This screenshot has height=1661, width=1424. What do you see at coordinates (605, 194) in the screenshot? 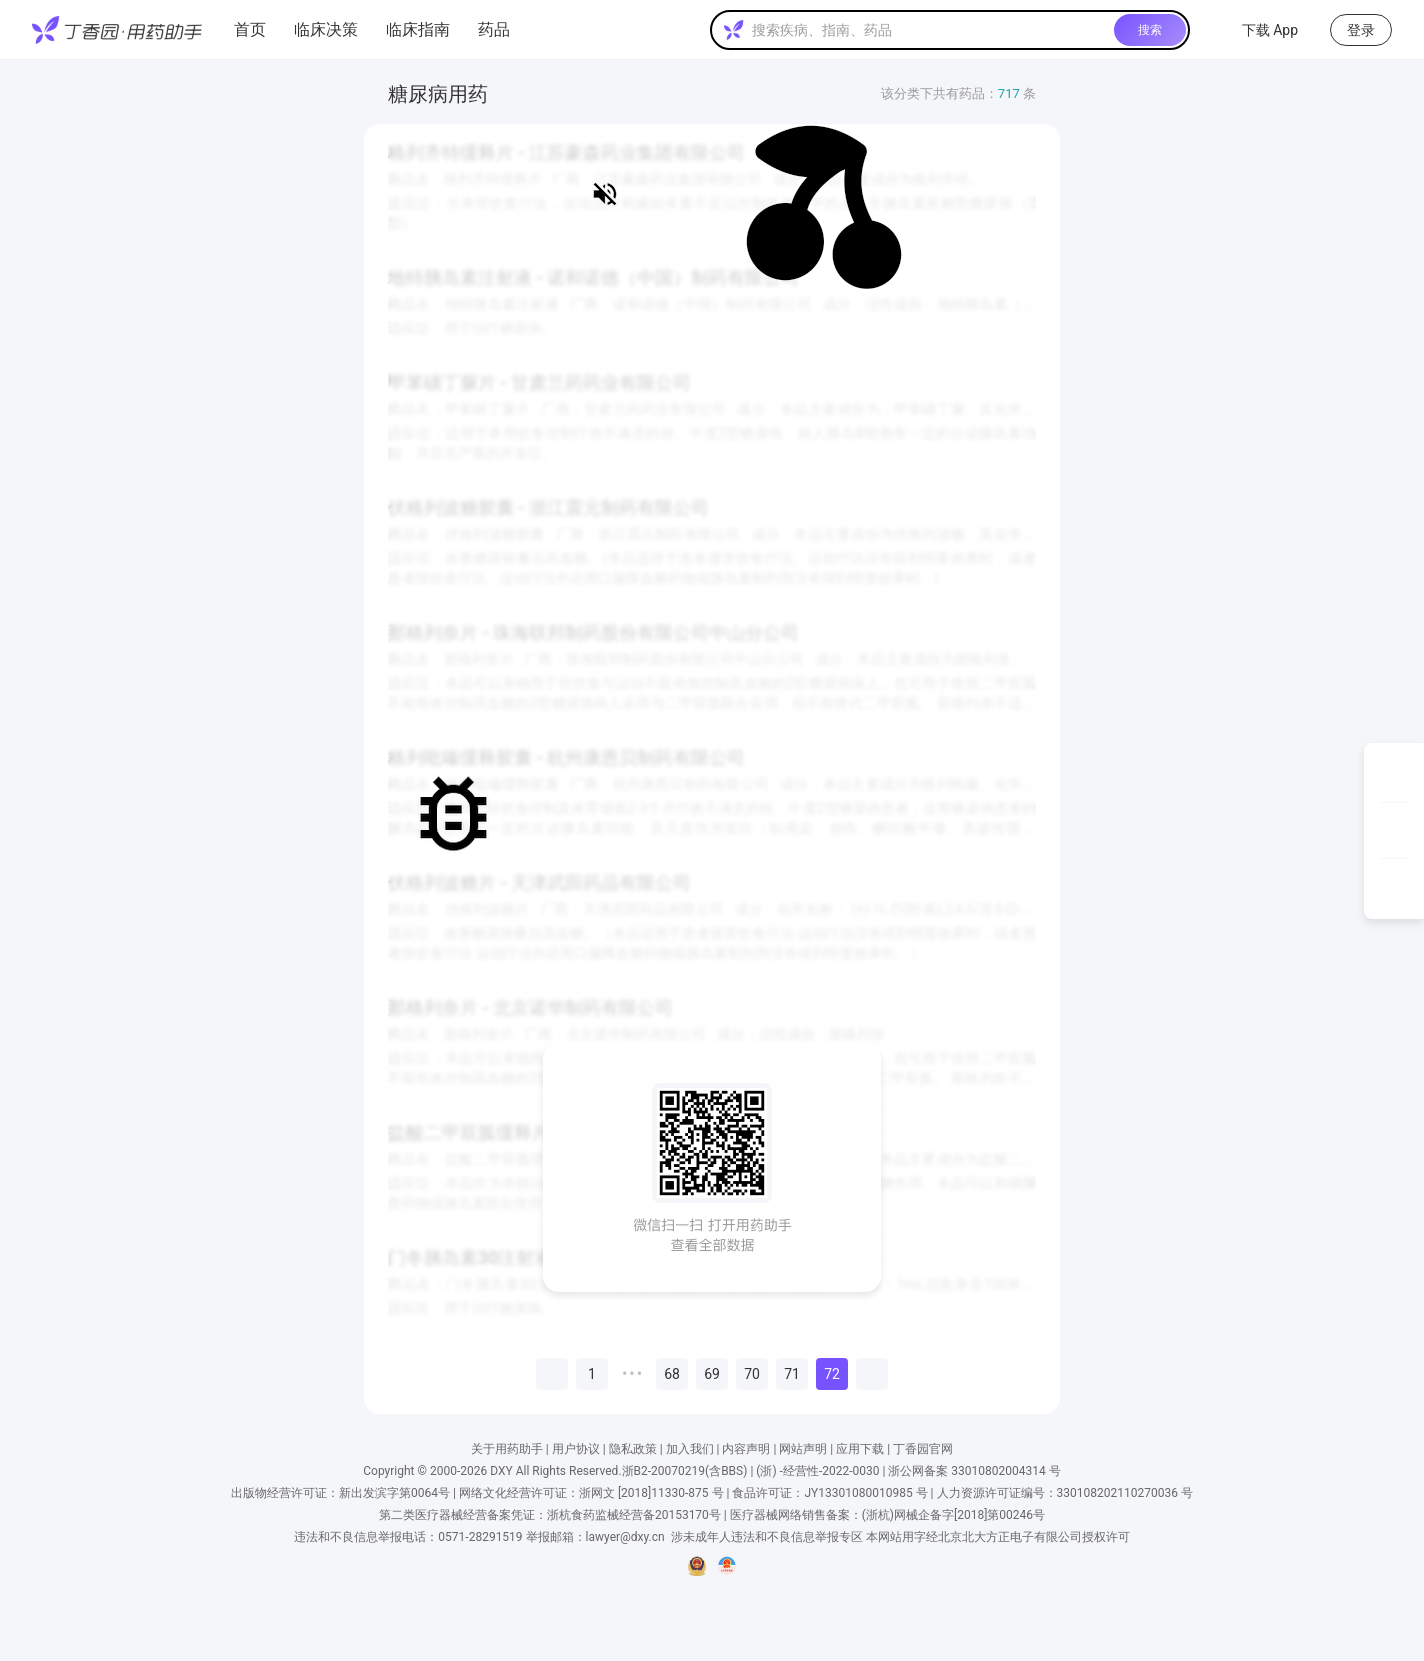
I see `mute audio or sound` at bounding box center [605, 194].